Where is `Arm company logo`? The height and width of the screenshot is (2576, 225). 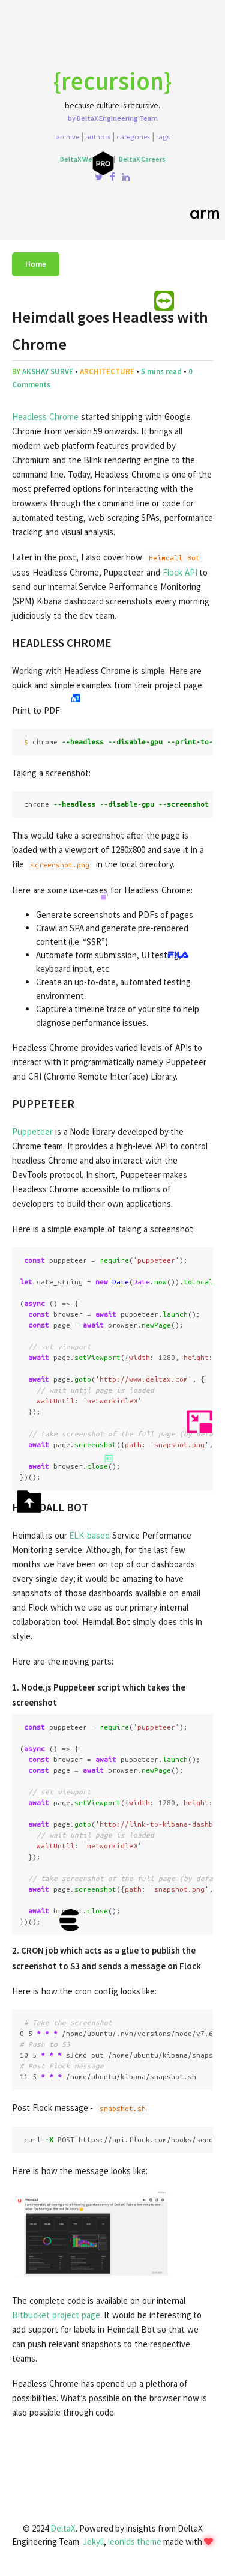
Arm company logo is located at coordinates (205, 214).